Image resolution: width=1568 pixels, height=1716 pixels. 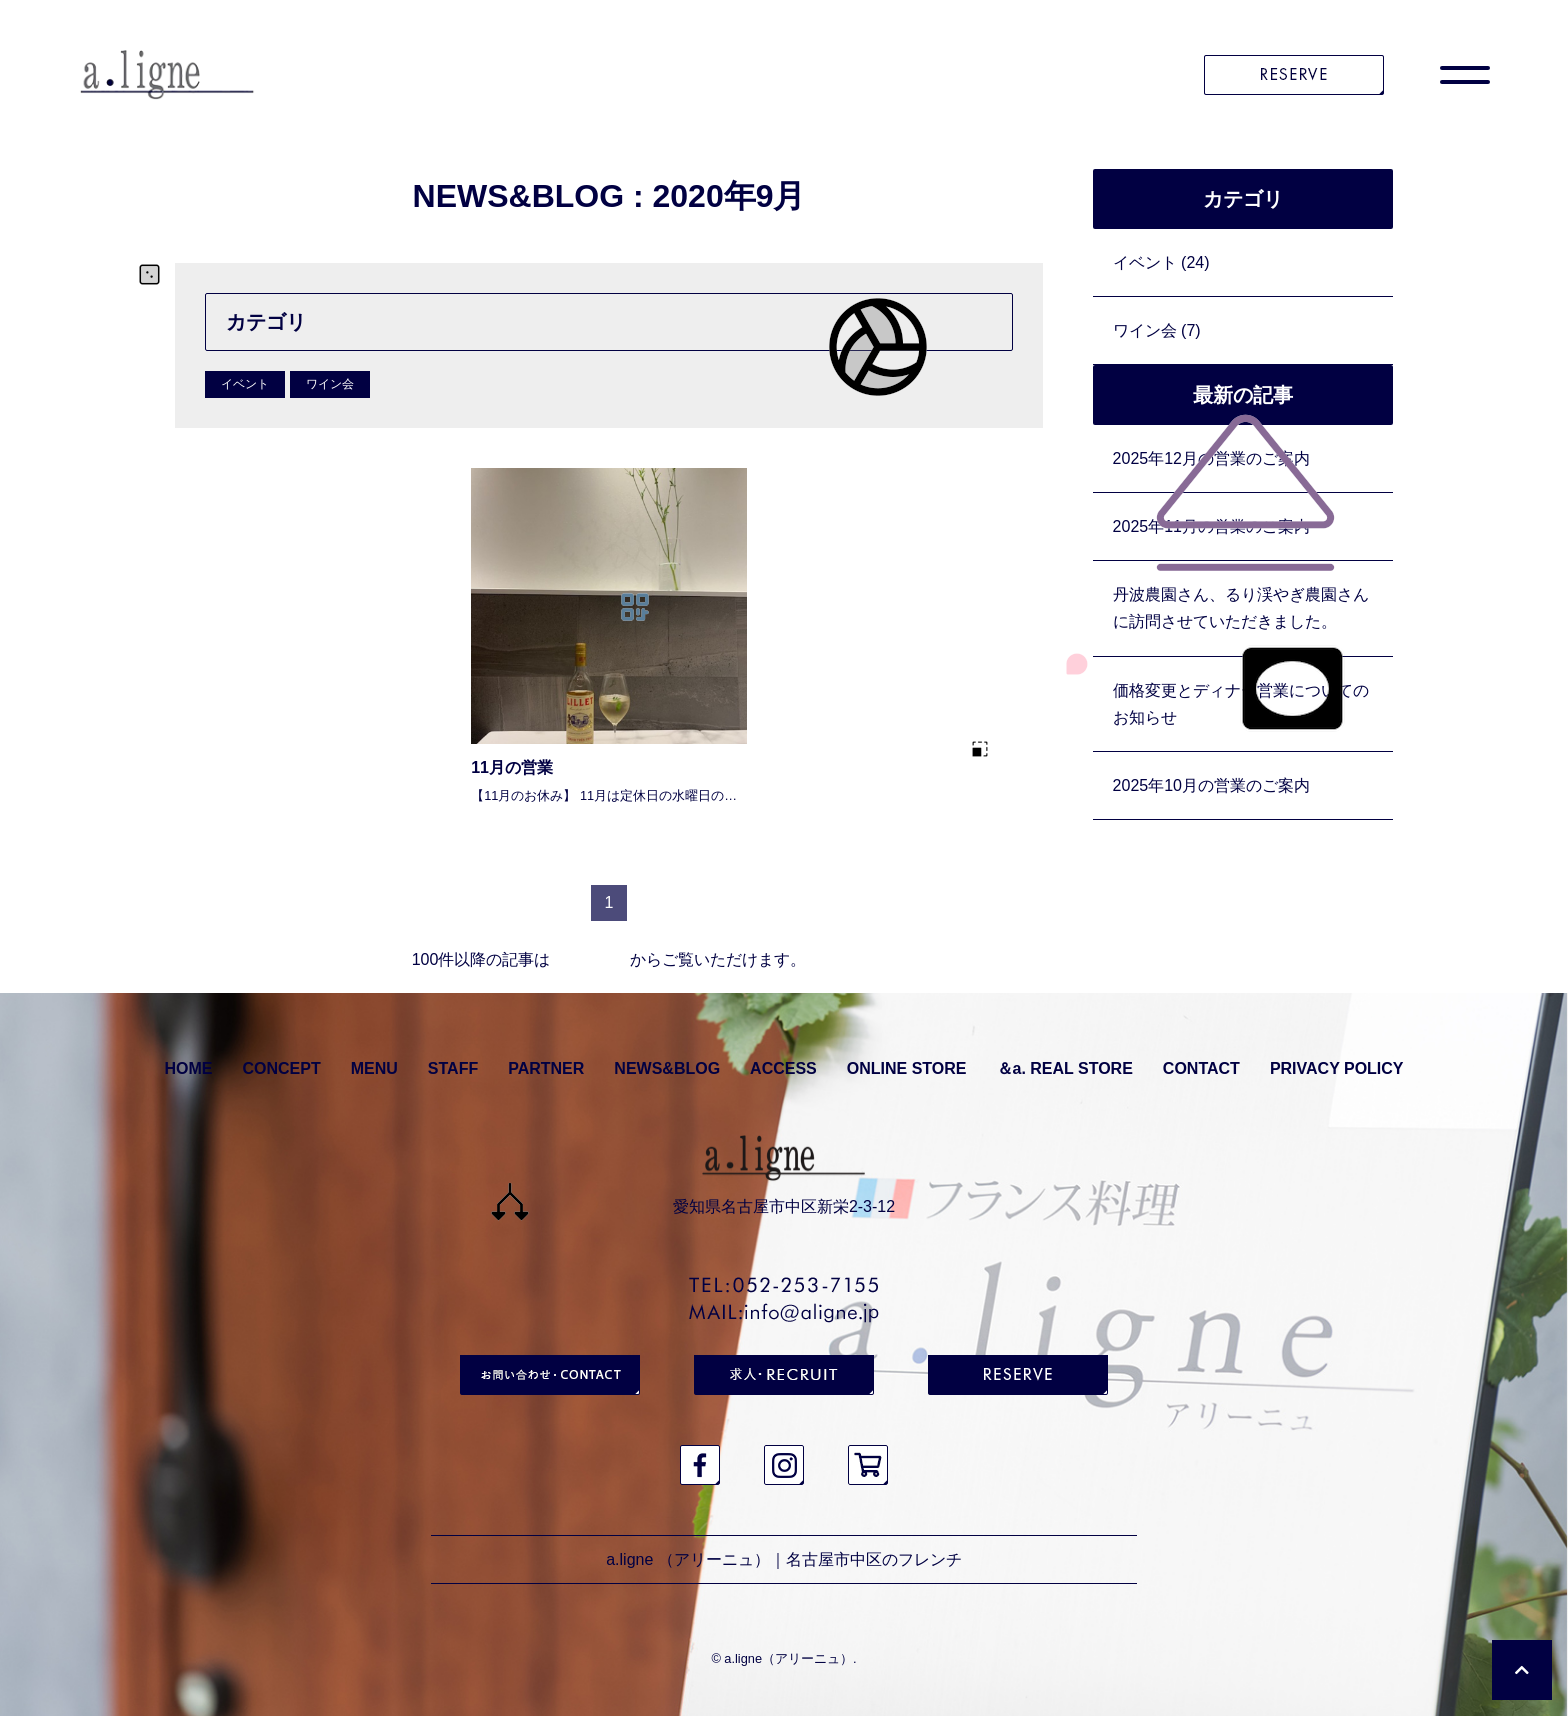 What do you see at coordinates (1245, 503) in the screenshot?
I see `eject media or disc` at bounding box center [1245, 503].